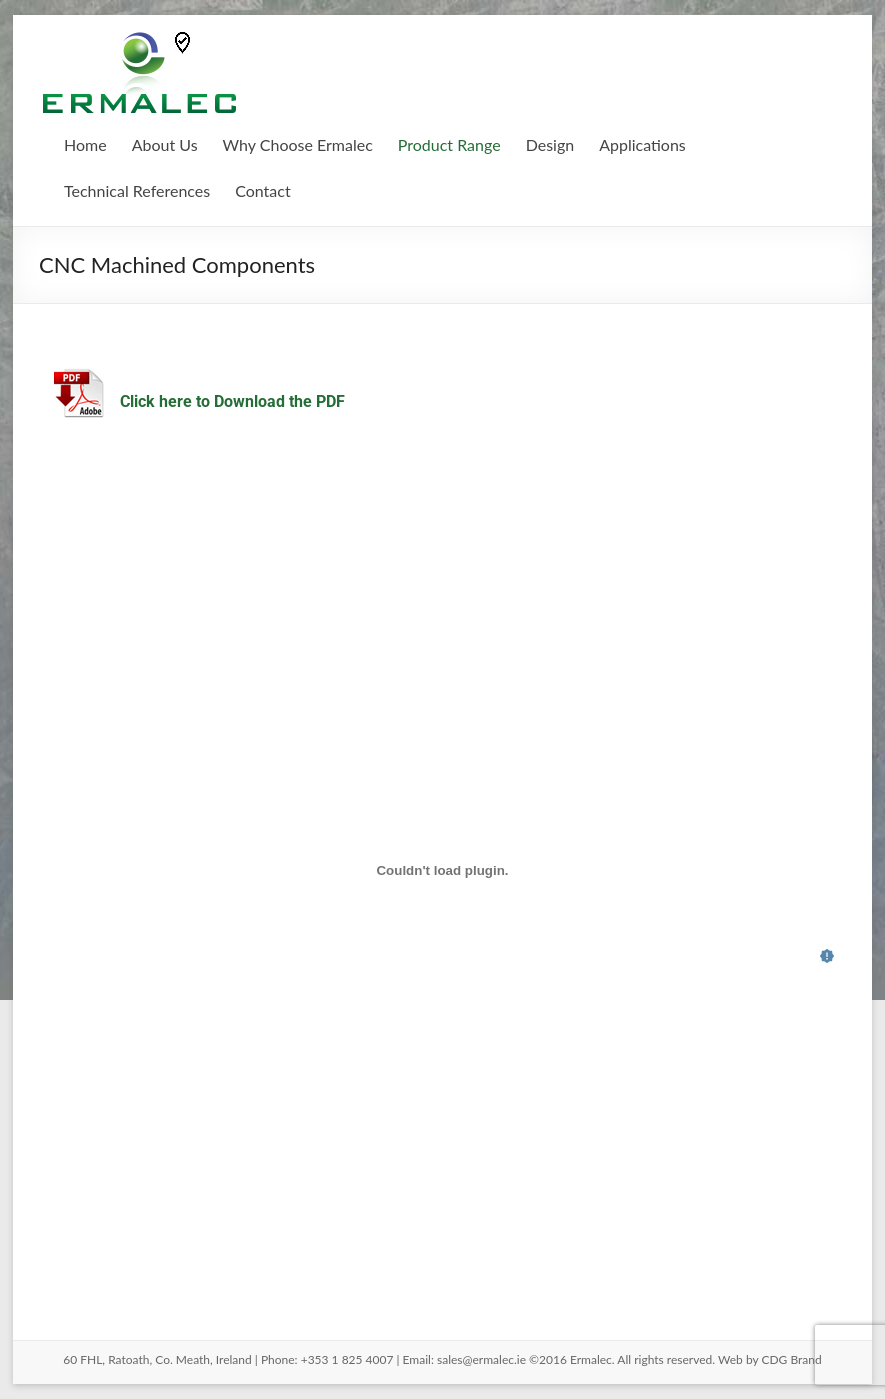 The width and height of the screenshot is (885, 1399). What do you see at coordinates (827, 956) in the screenshot?
I see `indicates a warning or important alert` at bounding box center [827, 956].